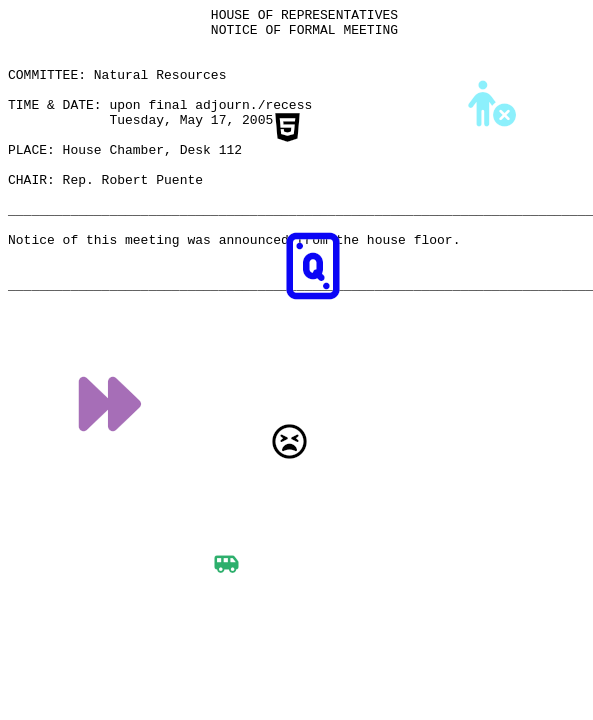 Image resolution: width=593 pixels, height=720 pixels. What do you see at coordinates (226, 563) in the screenshot?
I see `access shuttle or transportation services` at bounding box center [226, 563].